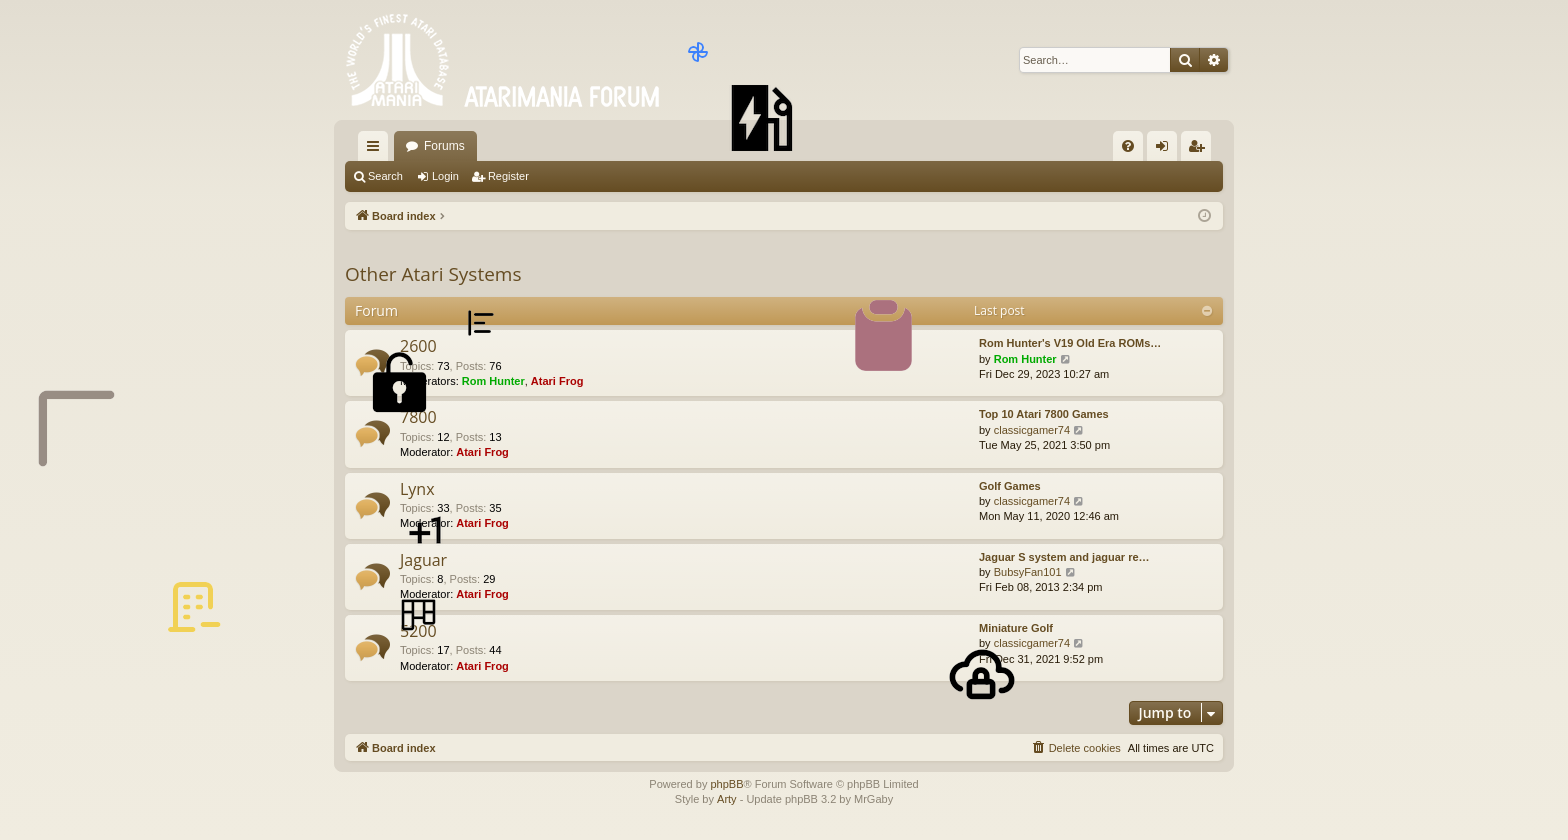 The height and width of the screenshot is (840, 1568). I want to click on align text to the left, so click(481, 323).